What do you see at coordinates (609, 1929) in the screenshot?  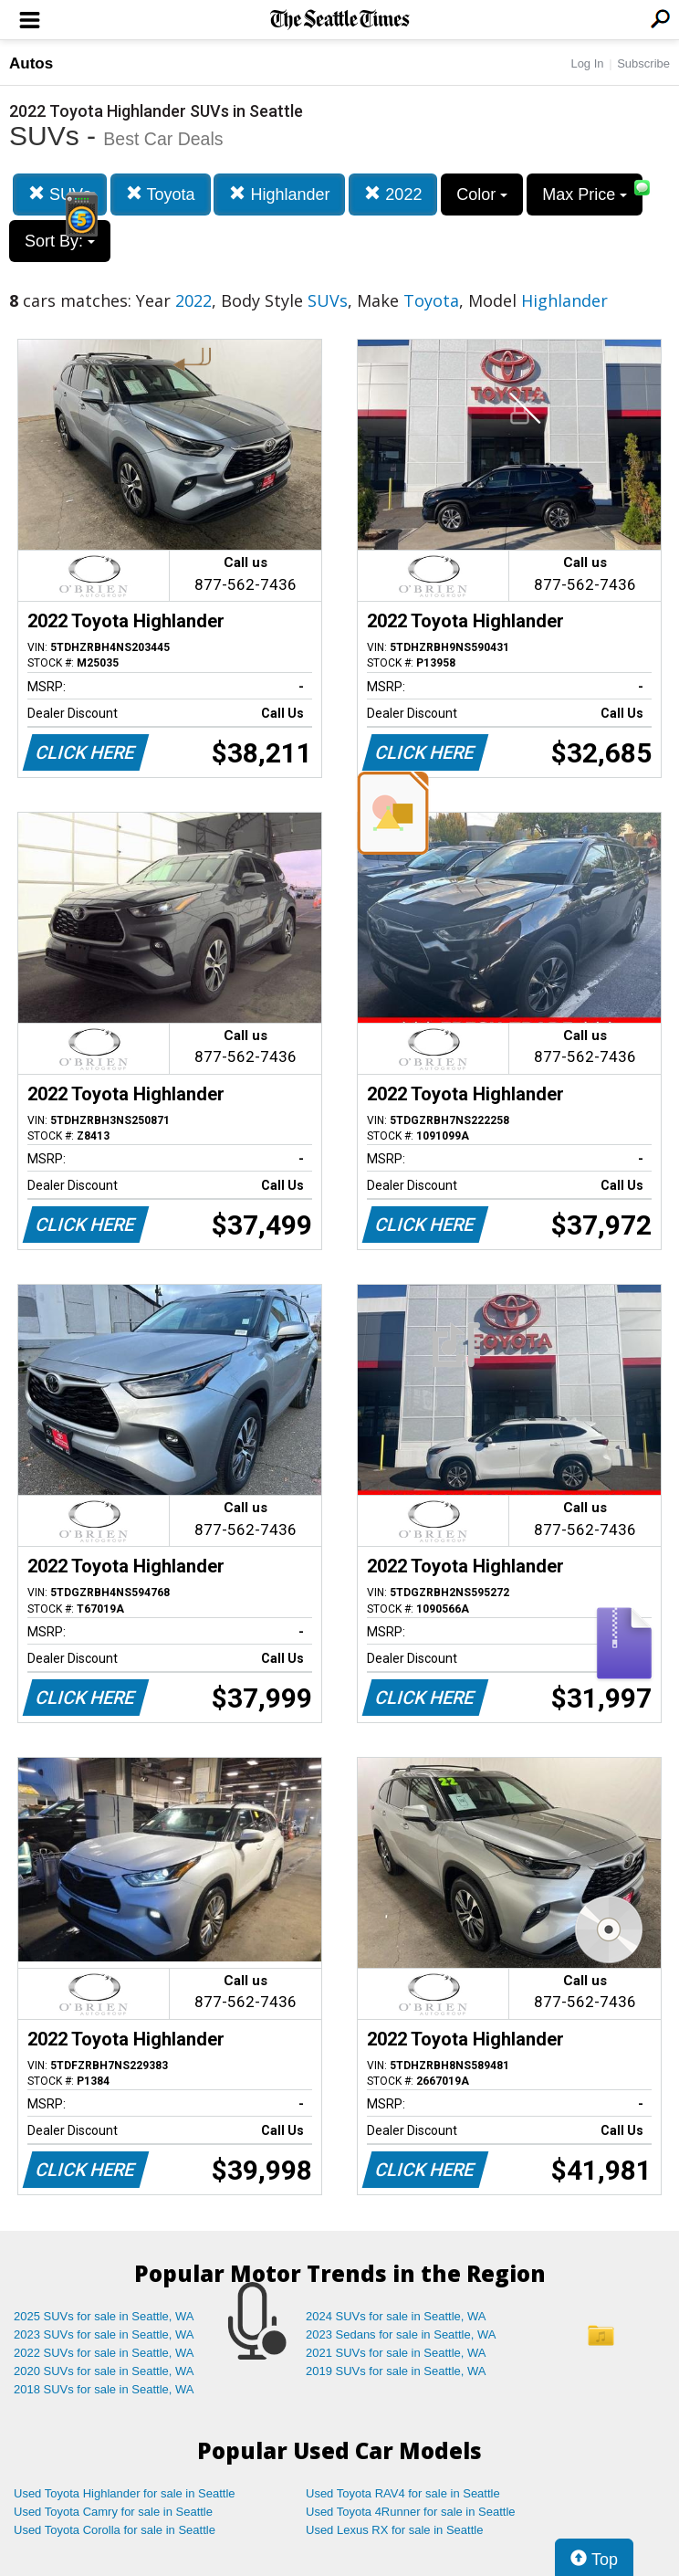 I see `access dvd drive or optical disc device` at bounding box center [609, 1929].